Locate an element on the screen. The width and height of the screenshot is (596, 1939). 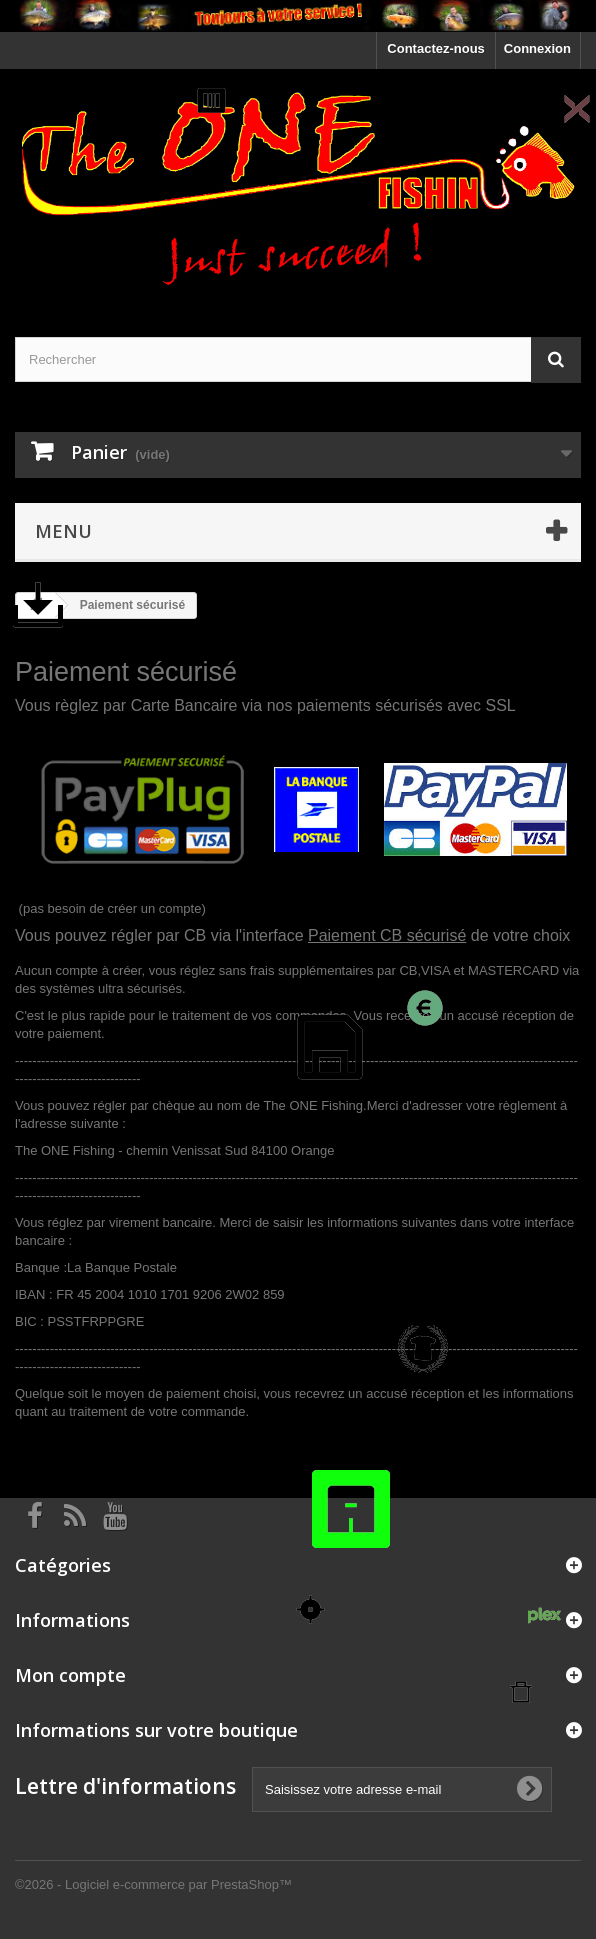
astral brand logo is located at coordinates (351, 1509).